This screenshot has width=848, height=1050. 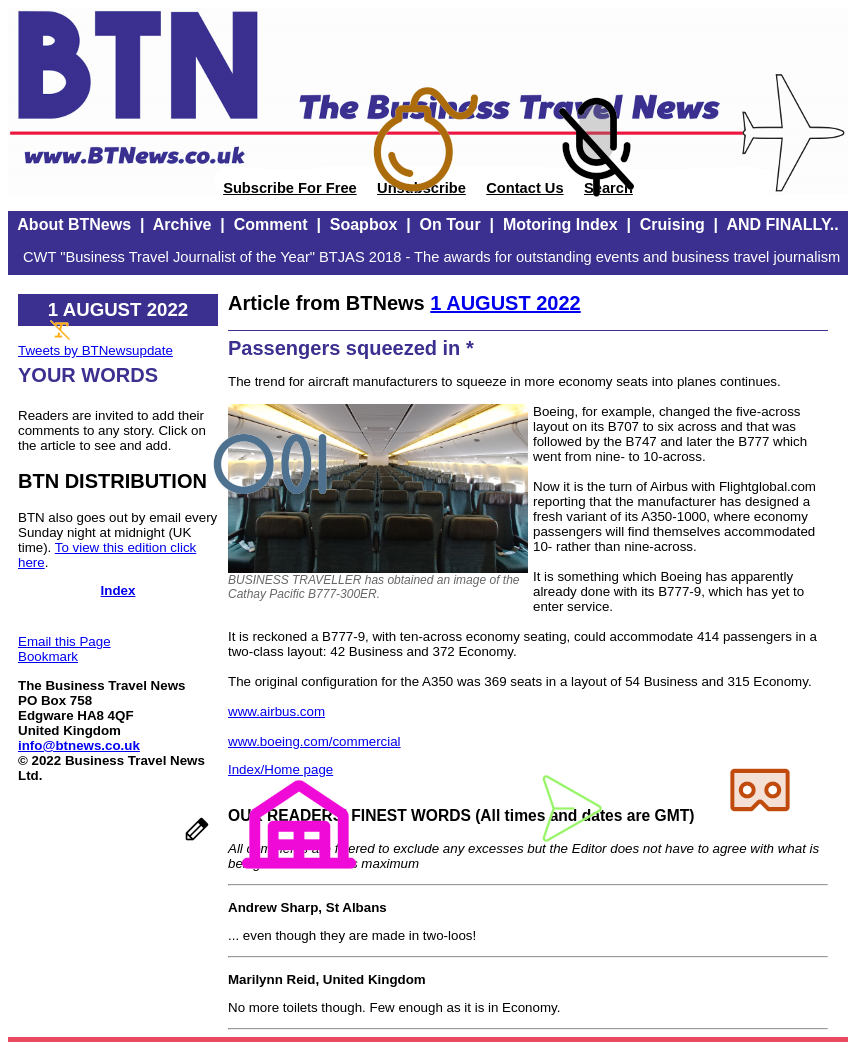 What do you see at coordinates (420, 137) in the screenshot?
I see `indicates a destructive or dangerous action` at bounding box center [420, 137].